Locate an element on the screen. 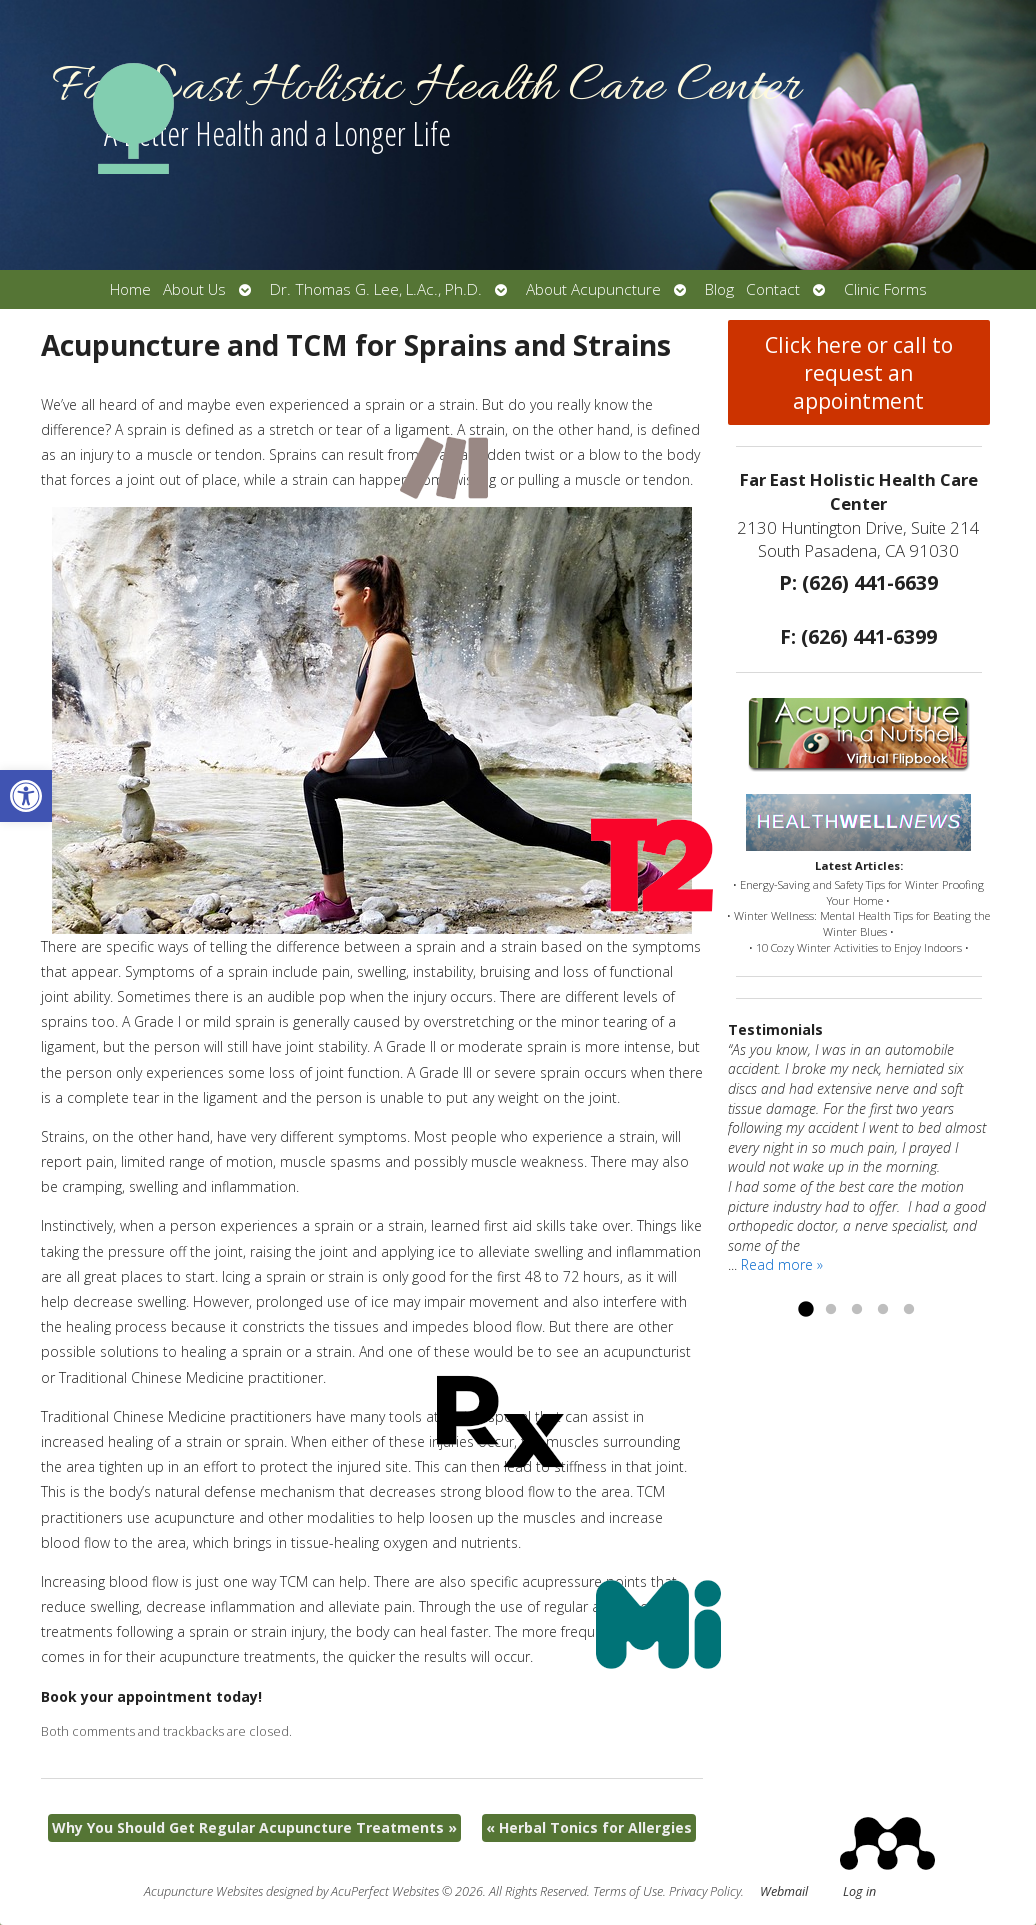 The width and height of the screenshot is (1036, 1925). visit take-two interactive software website is located at coordinates (652, 865).